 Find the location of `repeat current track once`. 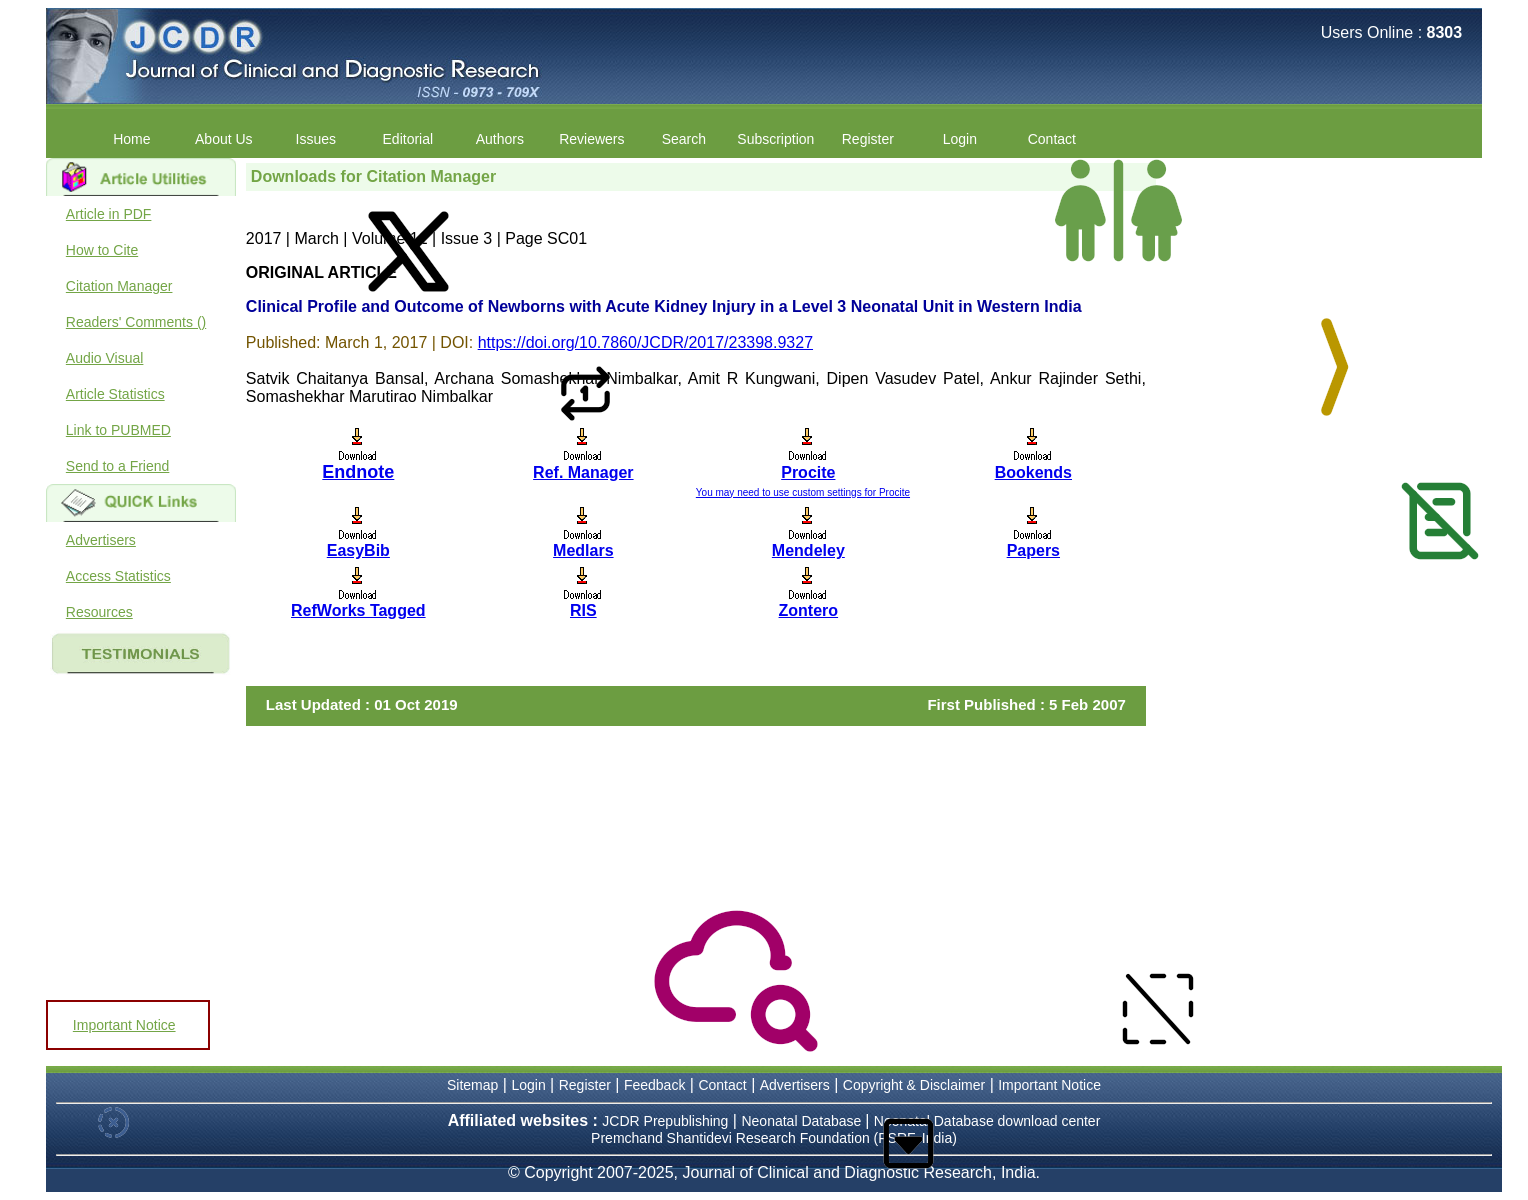

repeat current track once is located at coordinates (585, 393).